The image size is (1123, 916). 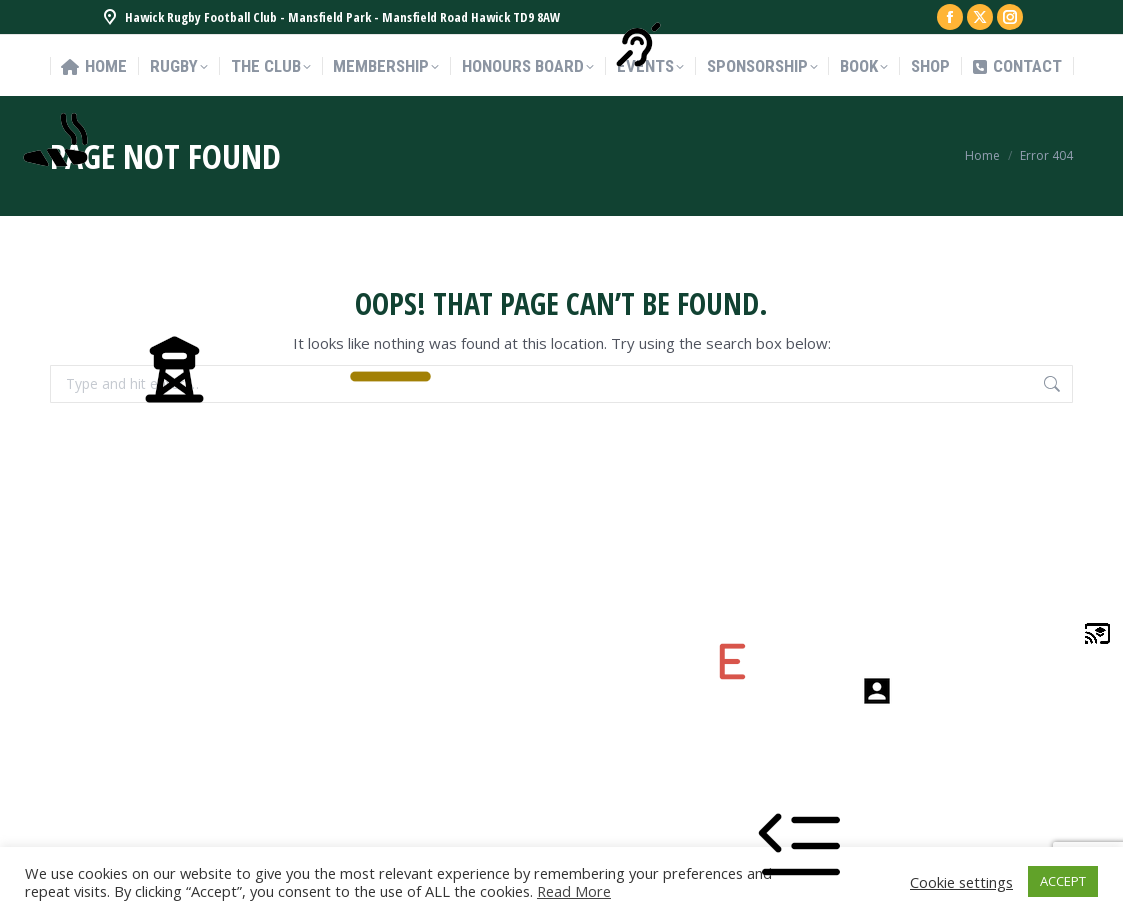 What do you see at coordinates (732, 661) in the screenshot?
I see `the letter "e" icon, typically used for alphabetical indexing or text formatting` at bounding box center [732, 661].